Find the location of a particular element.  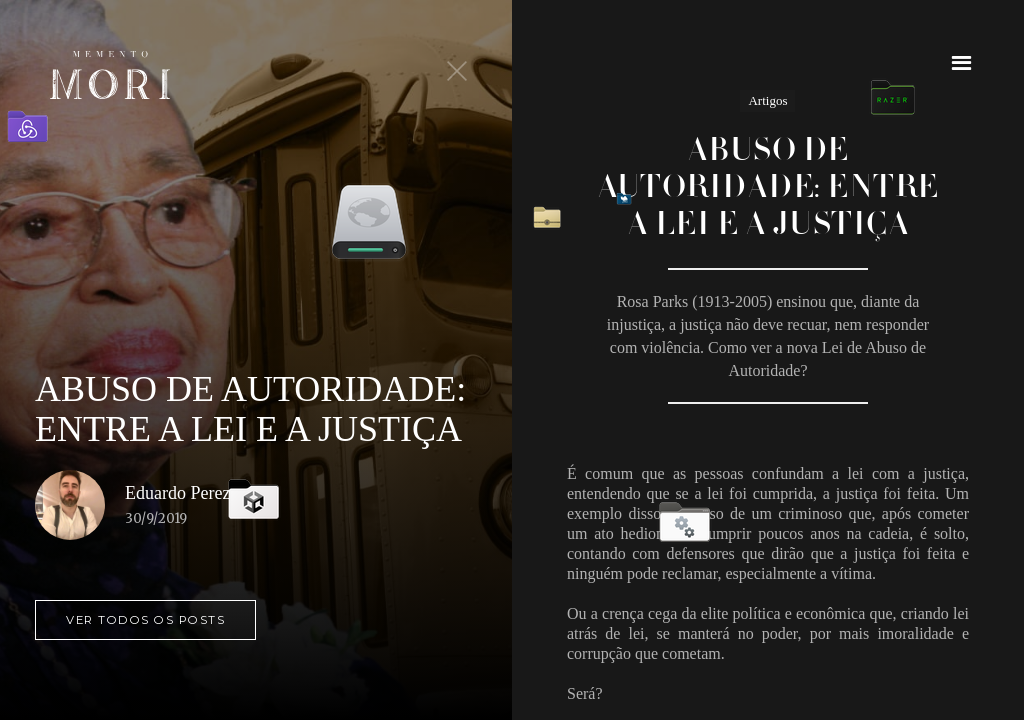

open unity game engine project files is located at coordinates (253, 500).